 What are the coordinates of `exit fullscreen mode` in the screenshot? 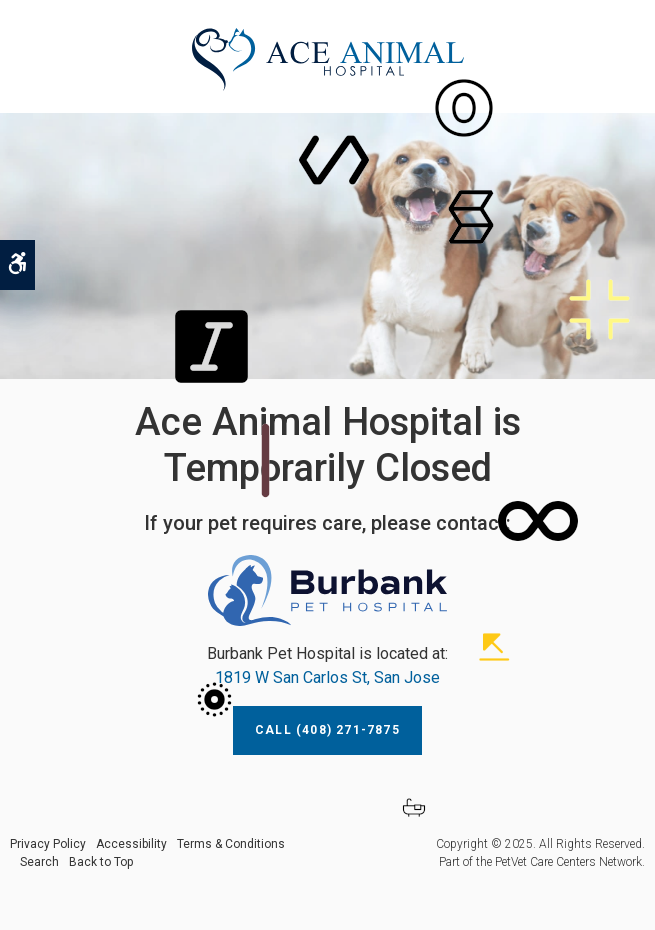 It's located at (599, 309).